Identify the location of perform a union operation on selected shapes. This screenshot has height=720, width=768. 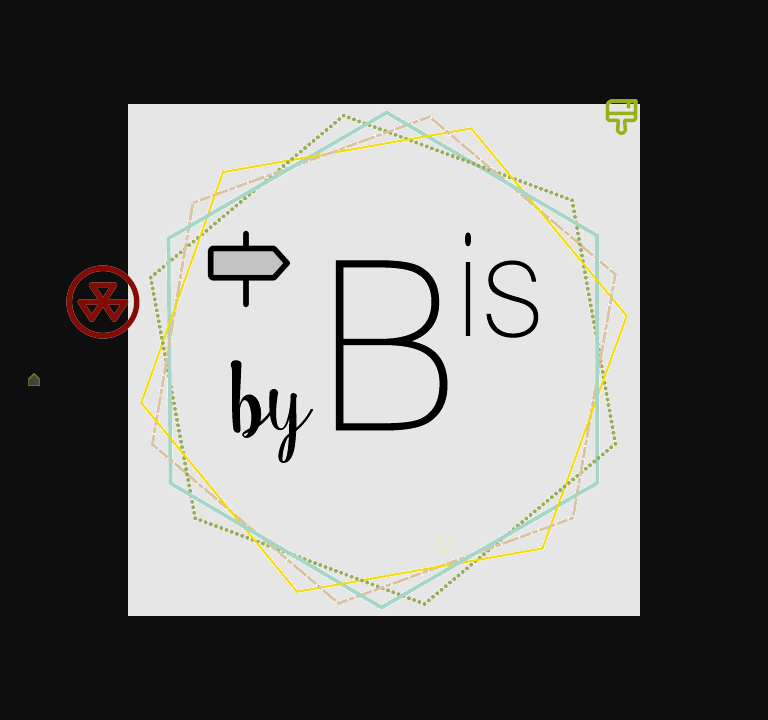
(445, 542).